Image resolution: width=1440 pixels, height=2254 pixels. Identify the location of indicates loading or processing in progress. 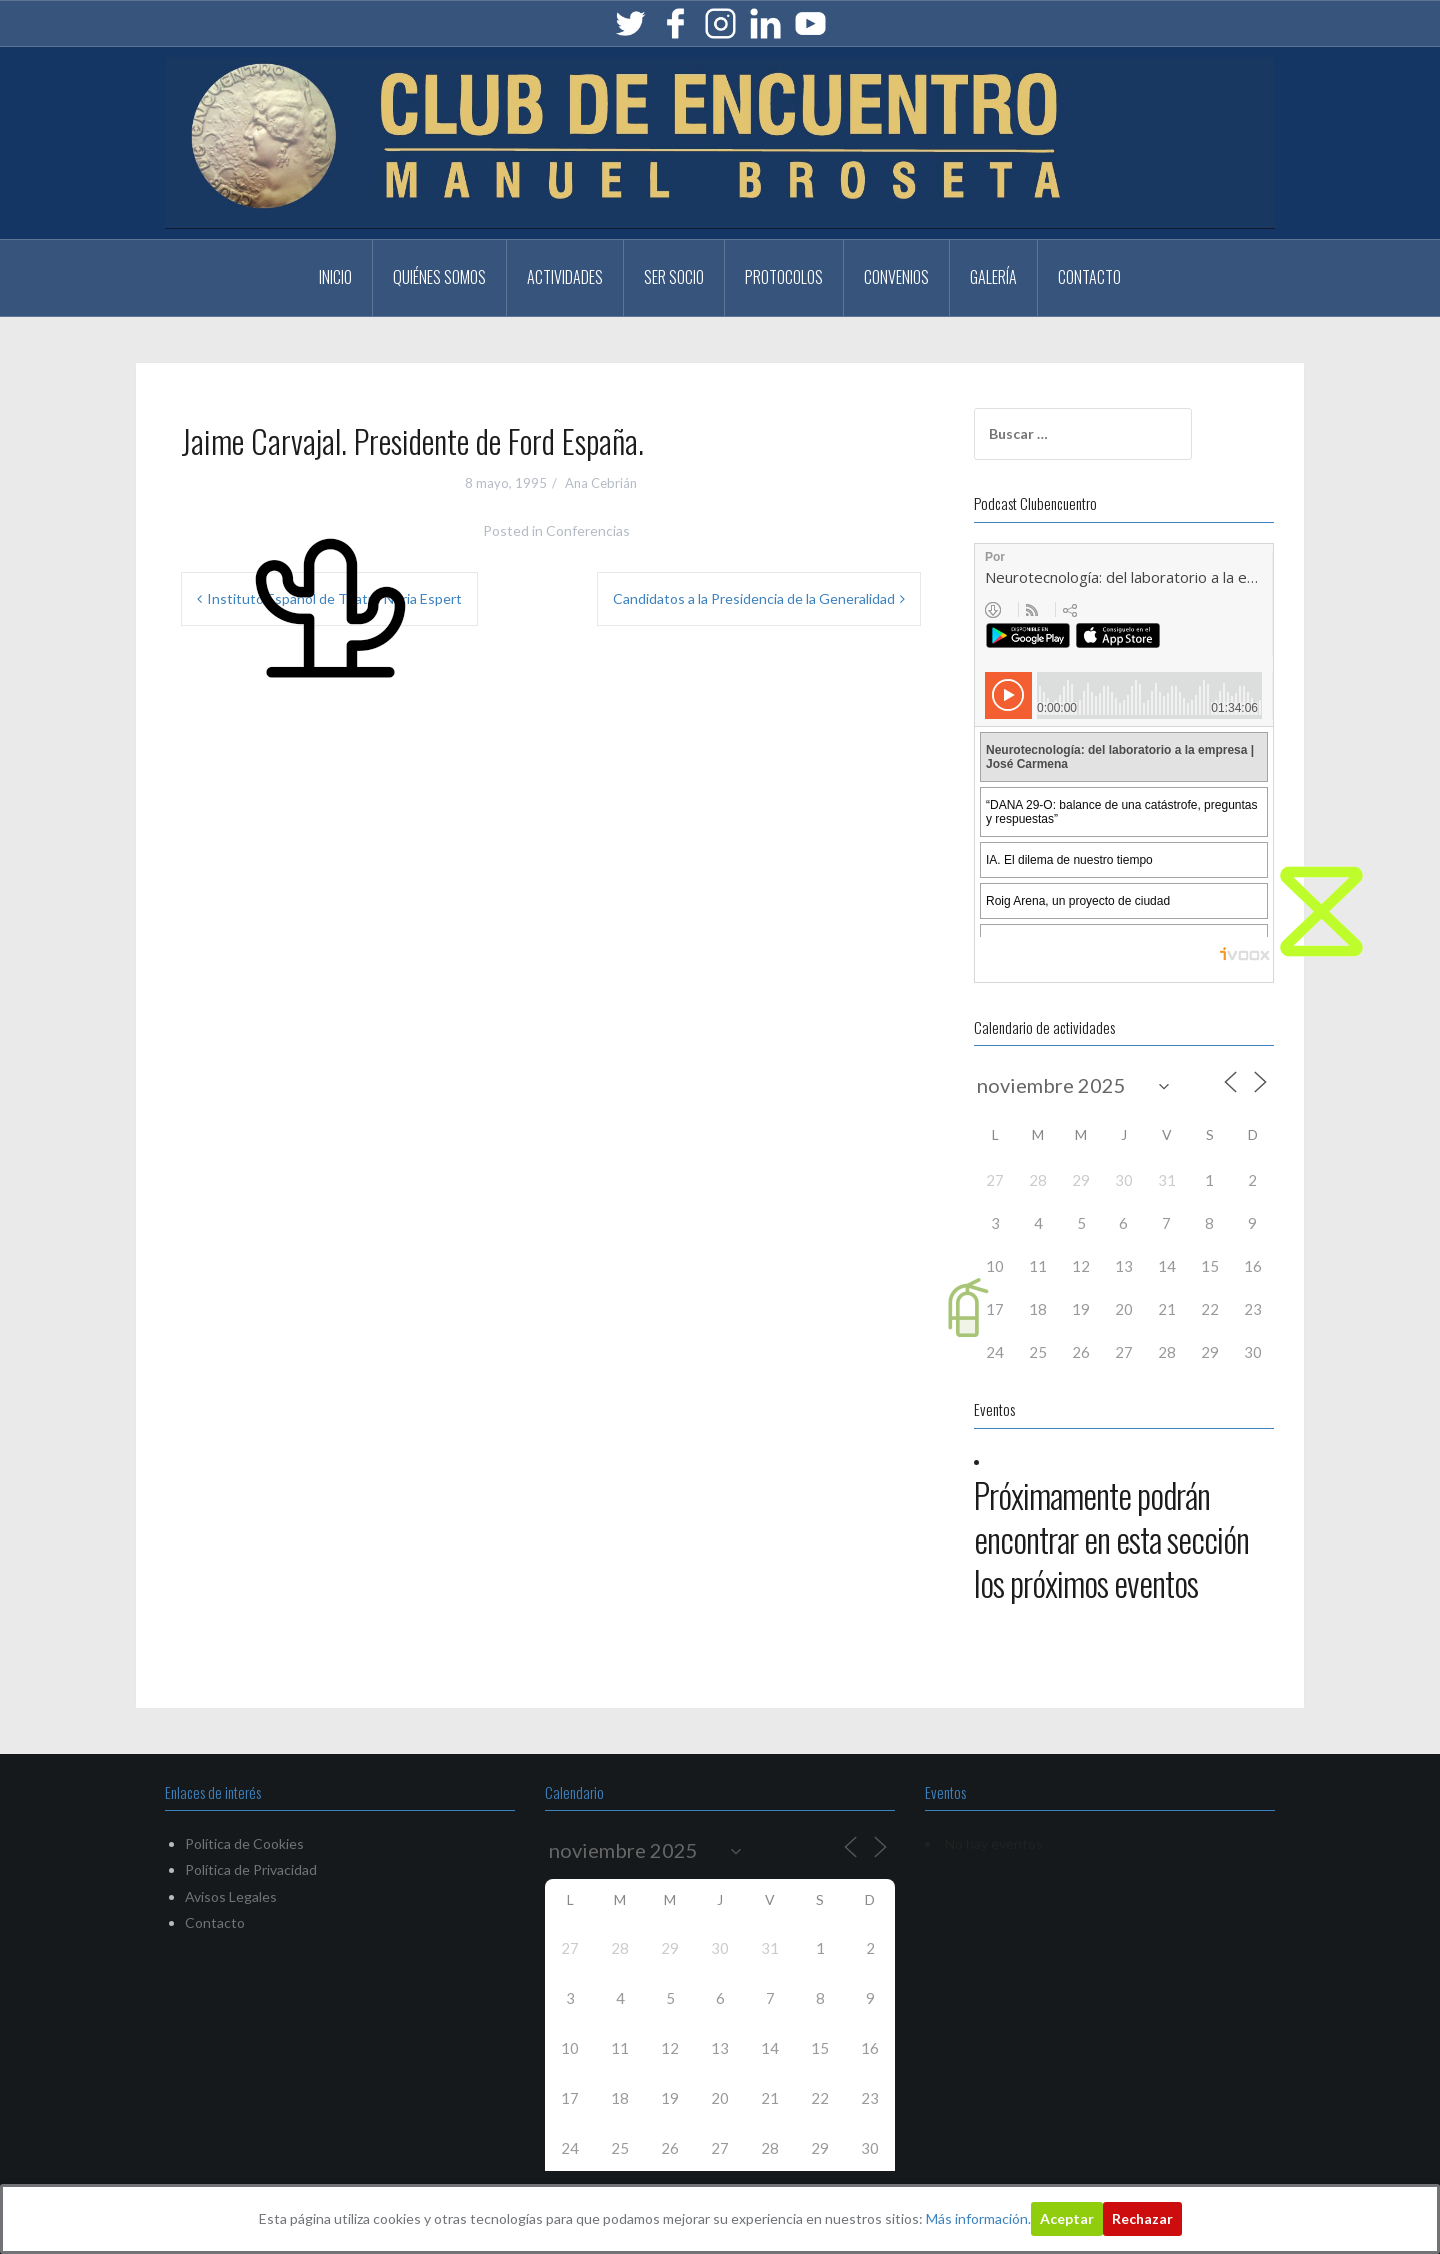
(1321, 911).